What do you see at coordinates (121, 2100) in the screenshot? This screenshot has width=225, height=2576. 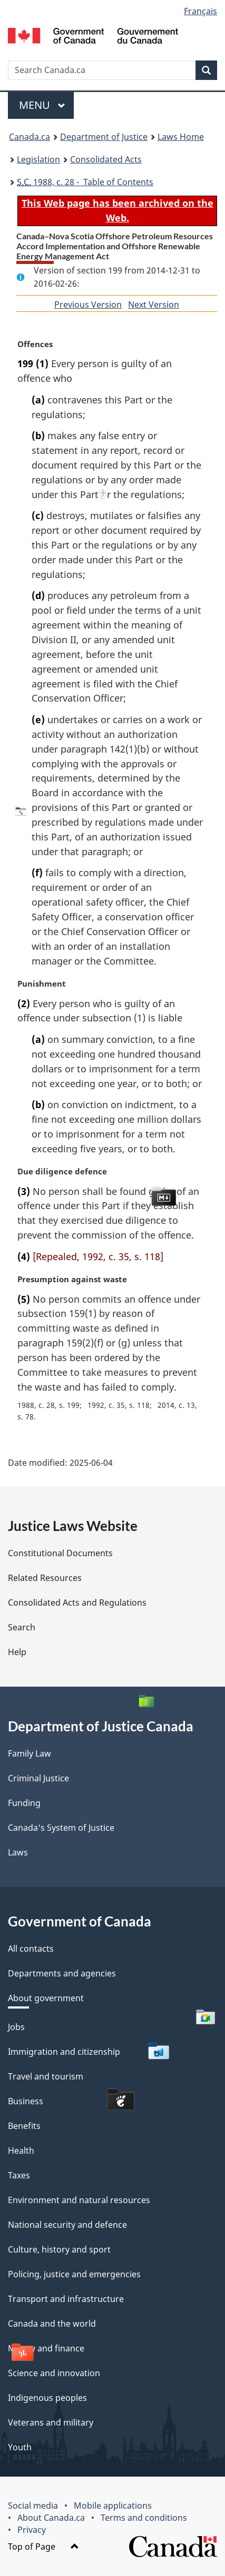 I see `open gnome-related files folder` at bounding box center [121, 2100].